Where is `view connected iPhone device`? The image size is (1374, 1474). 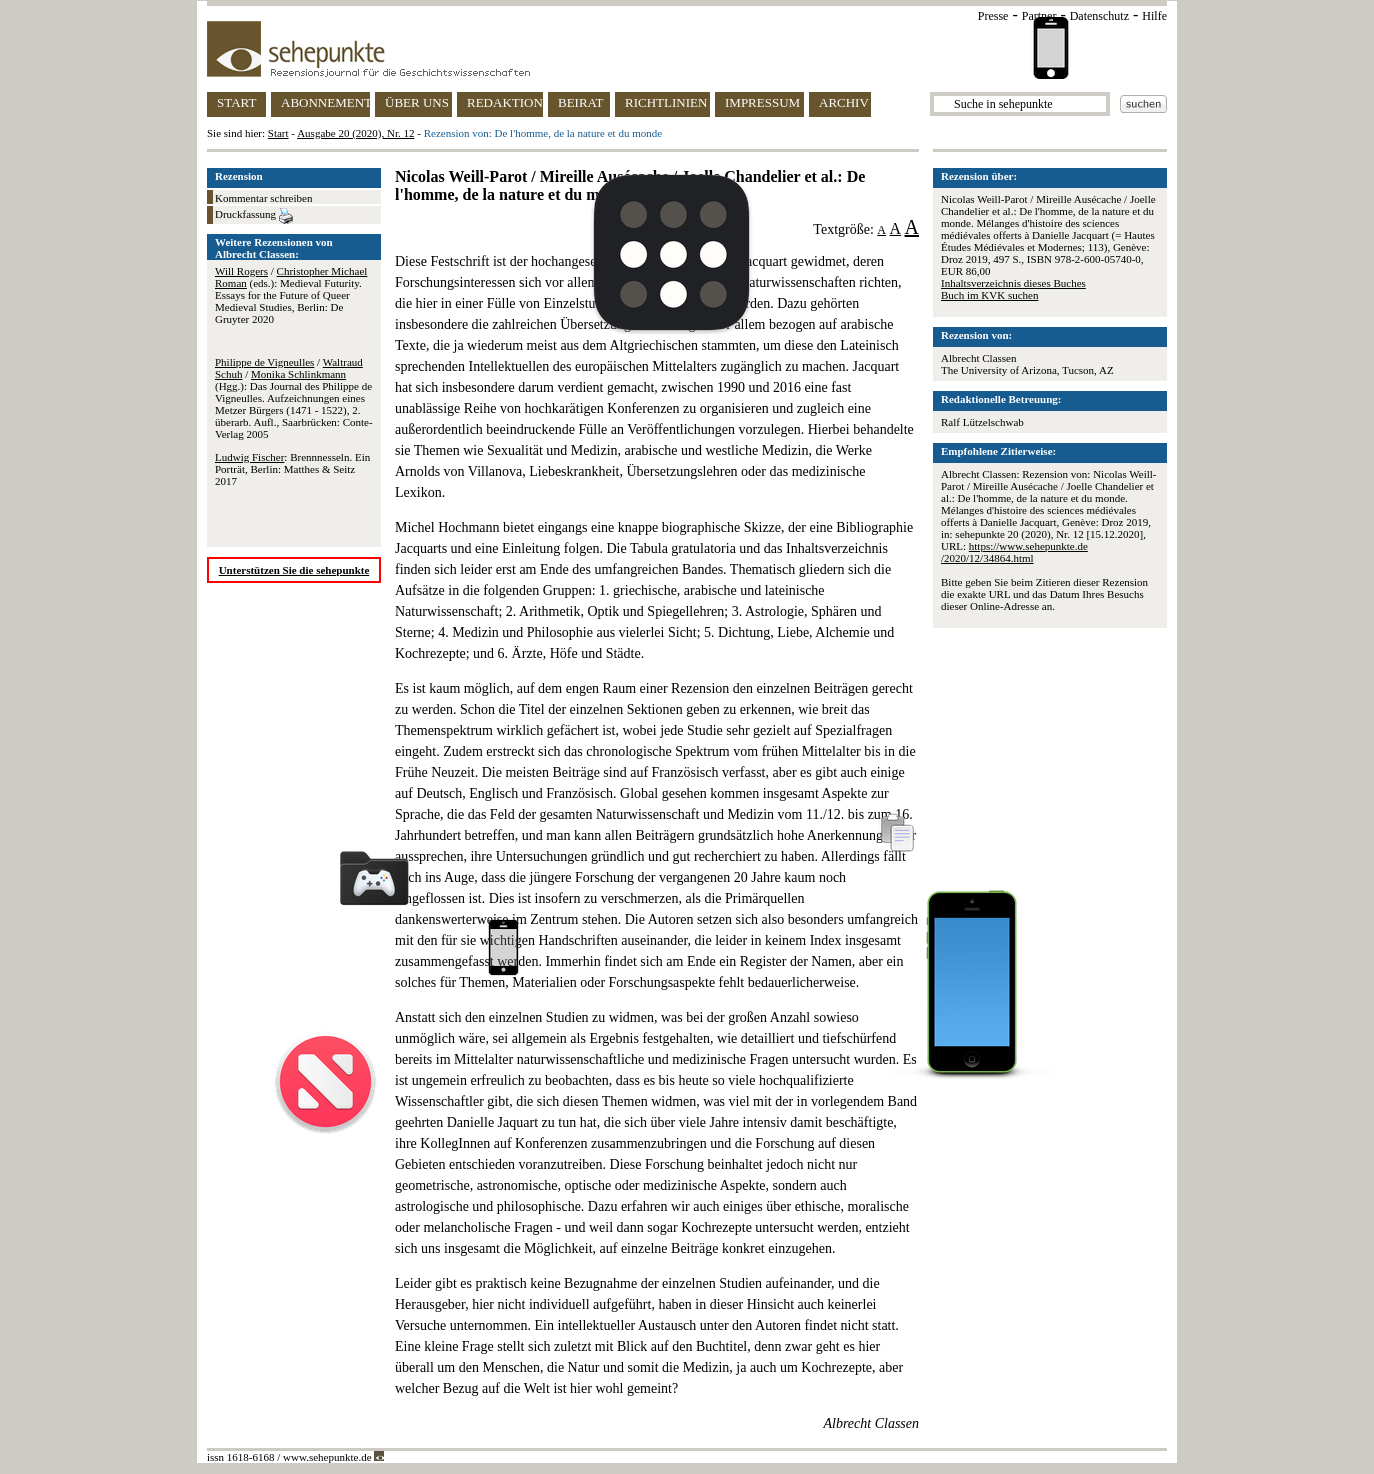 view connected iPhone device is located at coordinates (1051, 48).